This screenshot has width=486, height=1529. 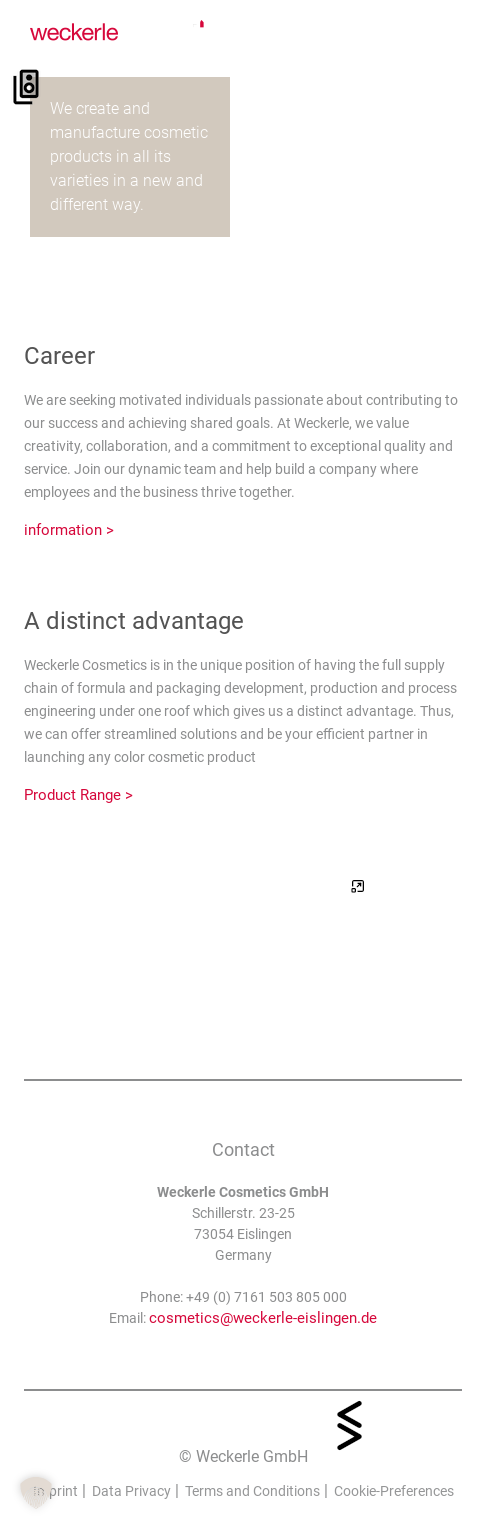 What do you see at coordinates (358, 886) in the screenshot?
I see `maximize window to full screen` at bounding box center [358, 886].